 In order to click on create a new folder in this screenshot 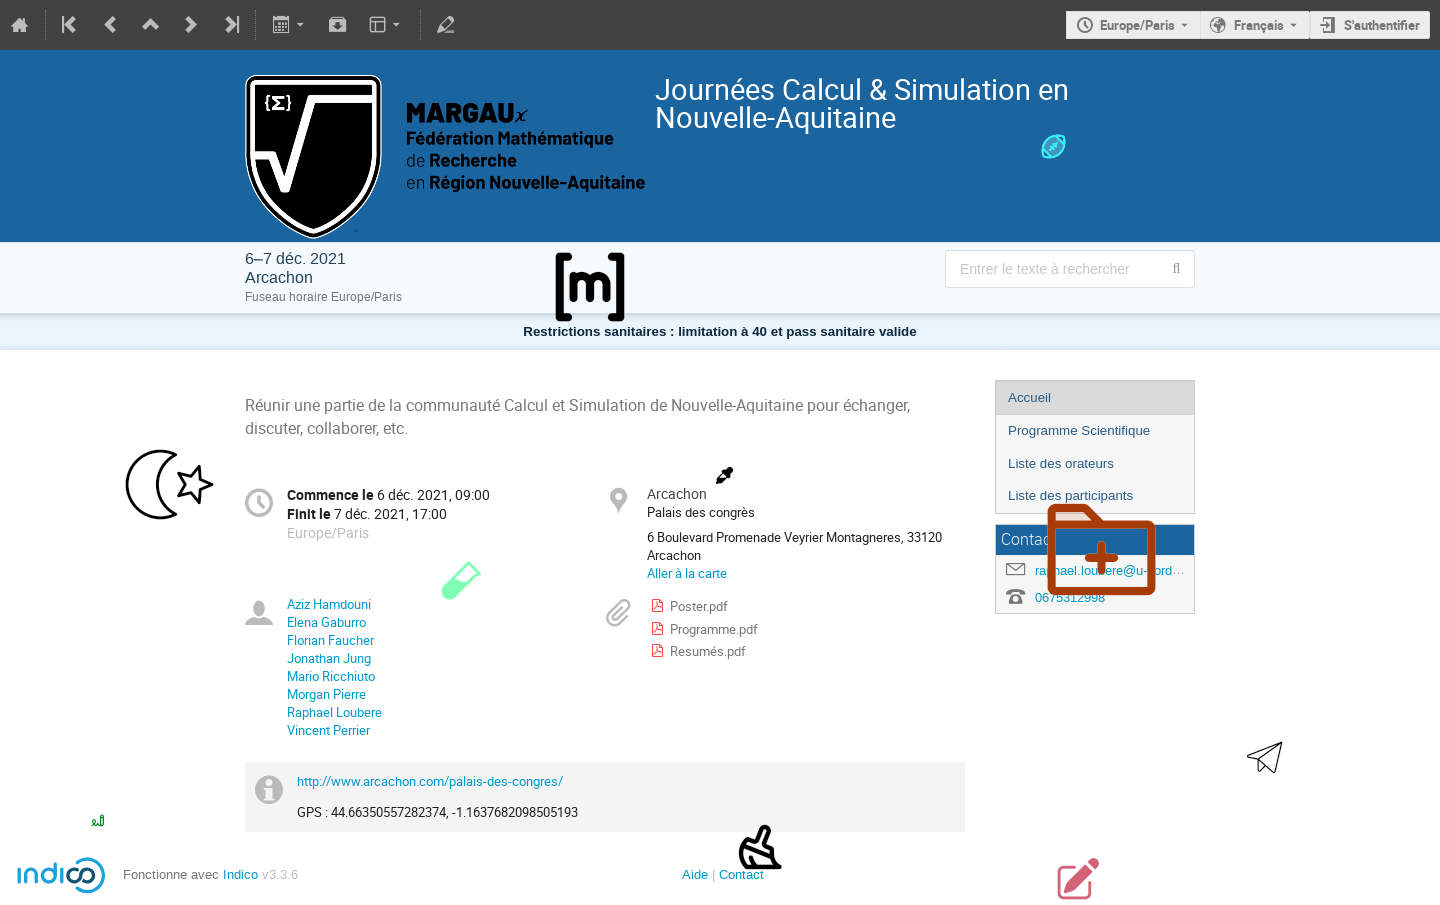, I will do `click(1101, 549)`.